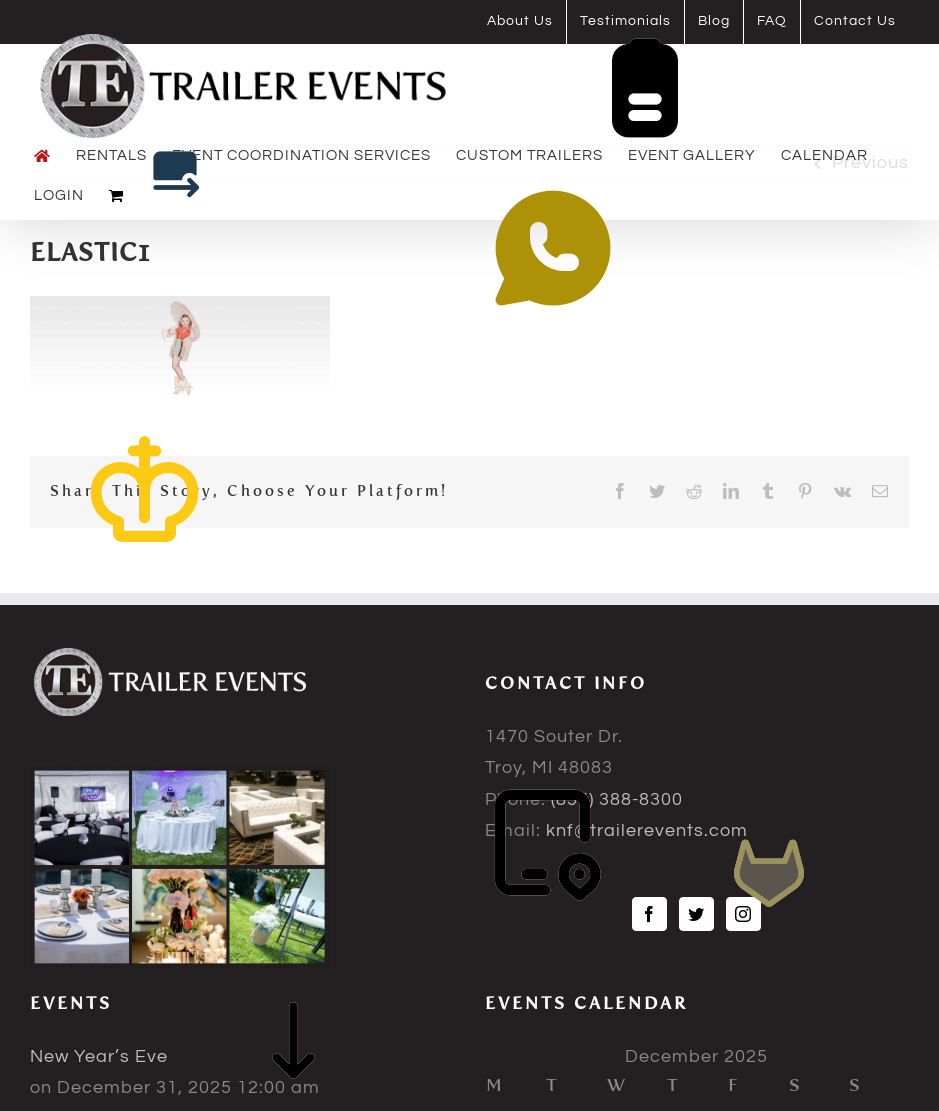 The image size is (939, 1111). I want to click on battery at approximately 50% charge, so click(645, 88).